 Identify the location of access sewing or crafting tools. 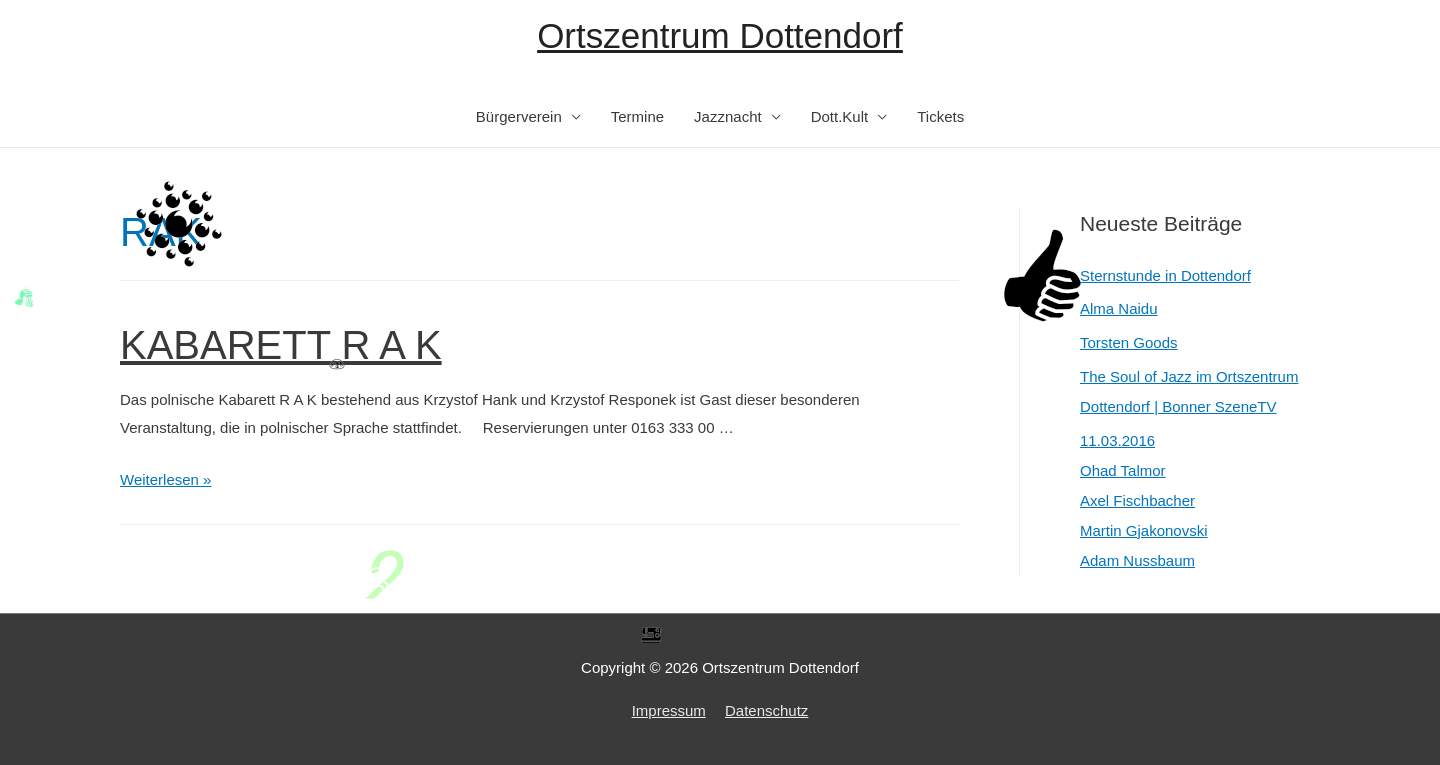
(651, 633).